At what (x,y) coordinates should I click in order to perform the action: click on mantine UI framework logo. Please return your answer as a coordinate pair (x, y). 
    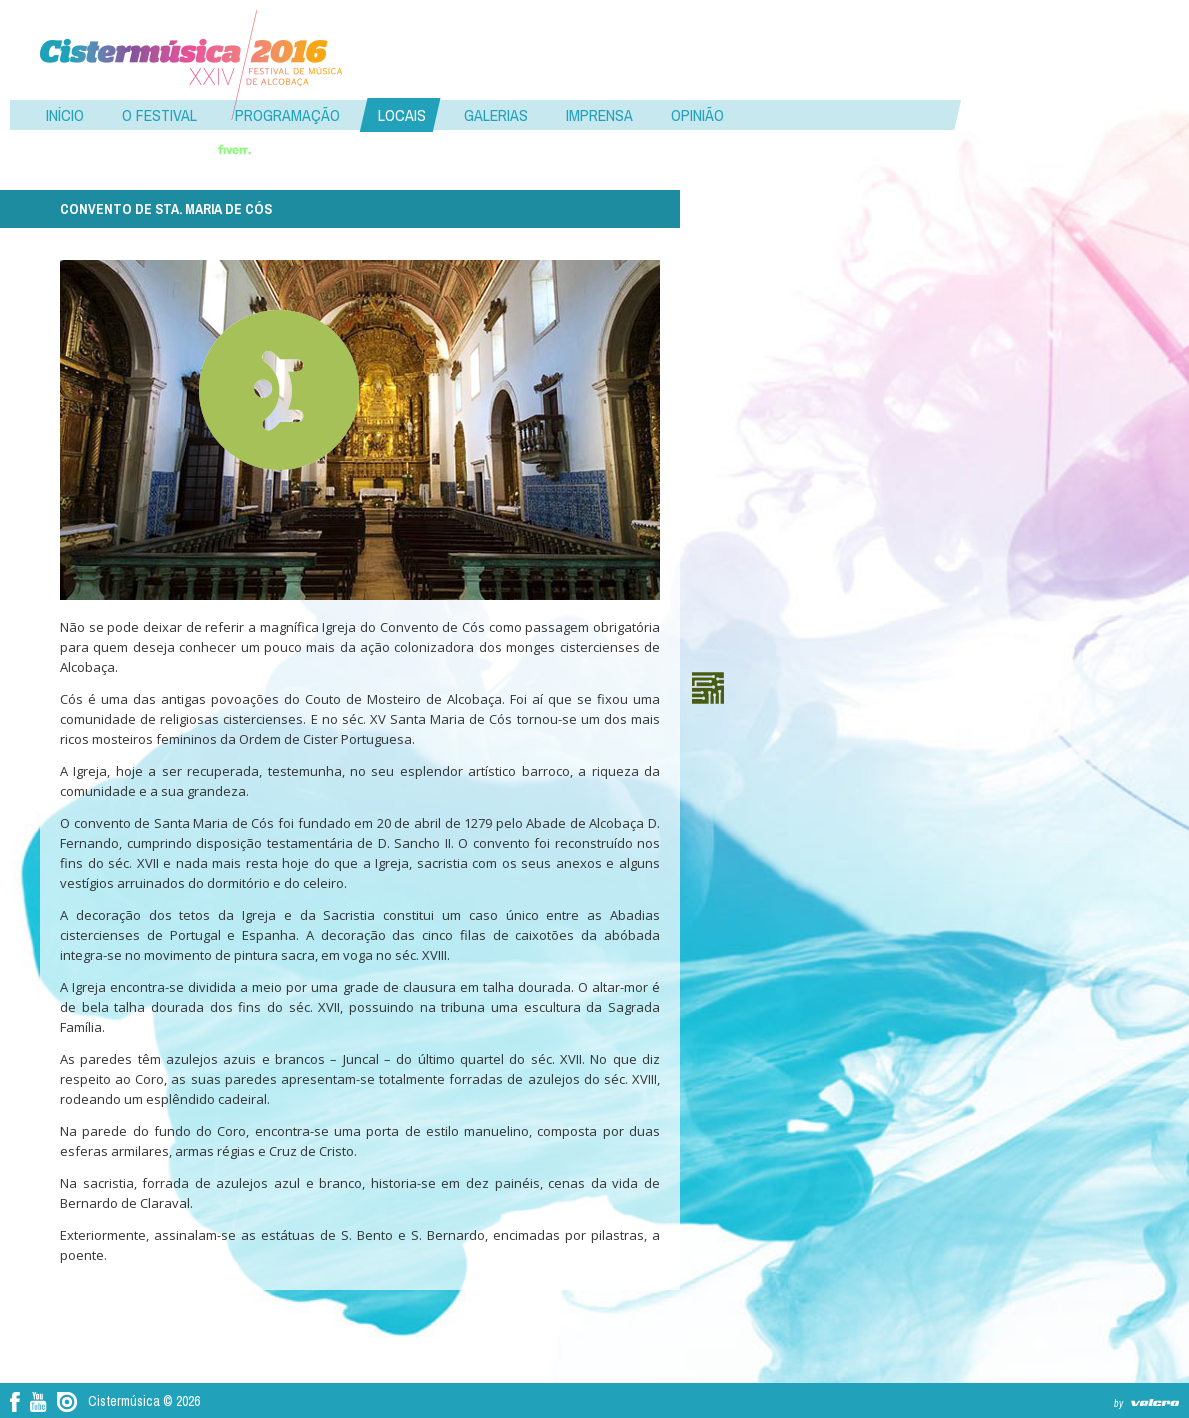
    Looking at the image, I should click on (279, 390).